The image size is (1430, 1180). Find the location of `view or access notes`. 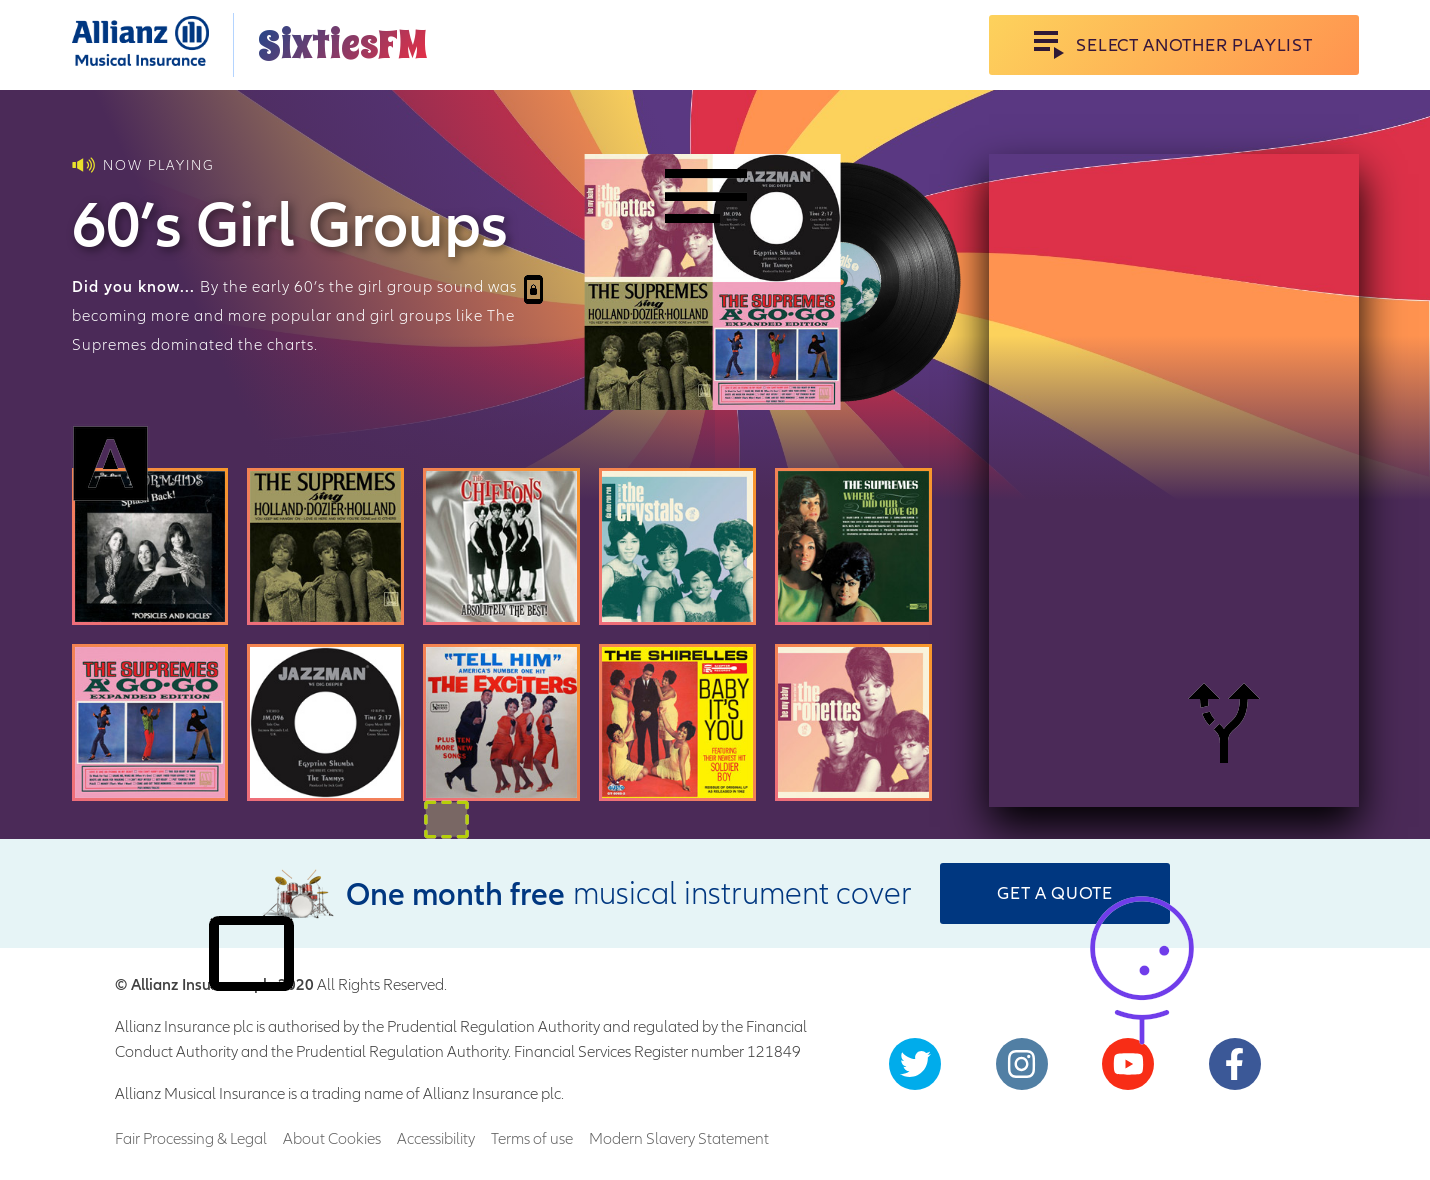

view or access notes is located at coordinates (706, 196).